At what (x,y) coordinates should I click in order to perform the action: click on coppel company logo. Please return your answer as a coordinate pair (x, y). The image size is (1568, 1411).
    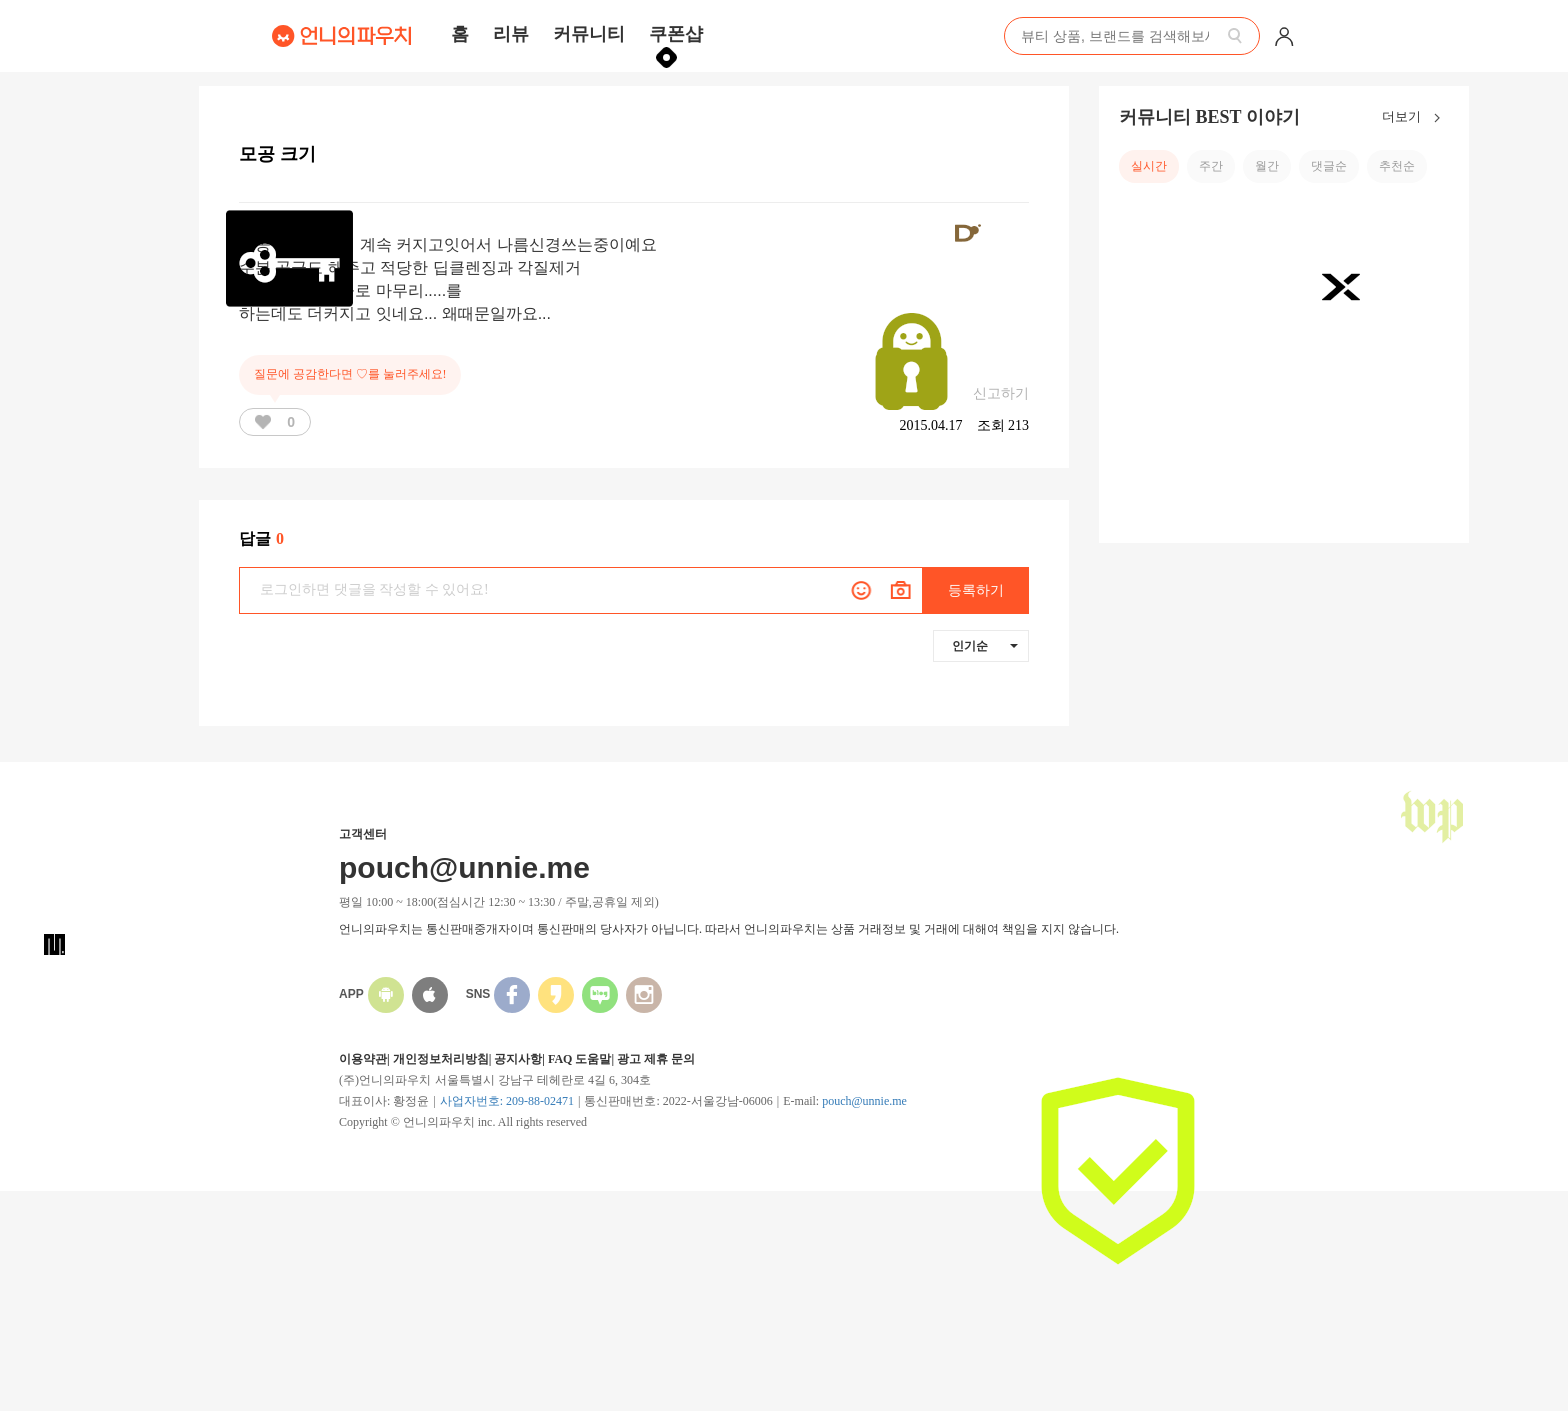
    Looking at the image, I should click on (289, 258).